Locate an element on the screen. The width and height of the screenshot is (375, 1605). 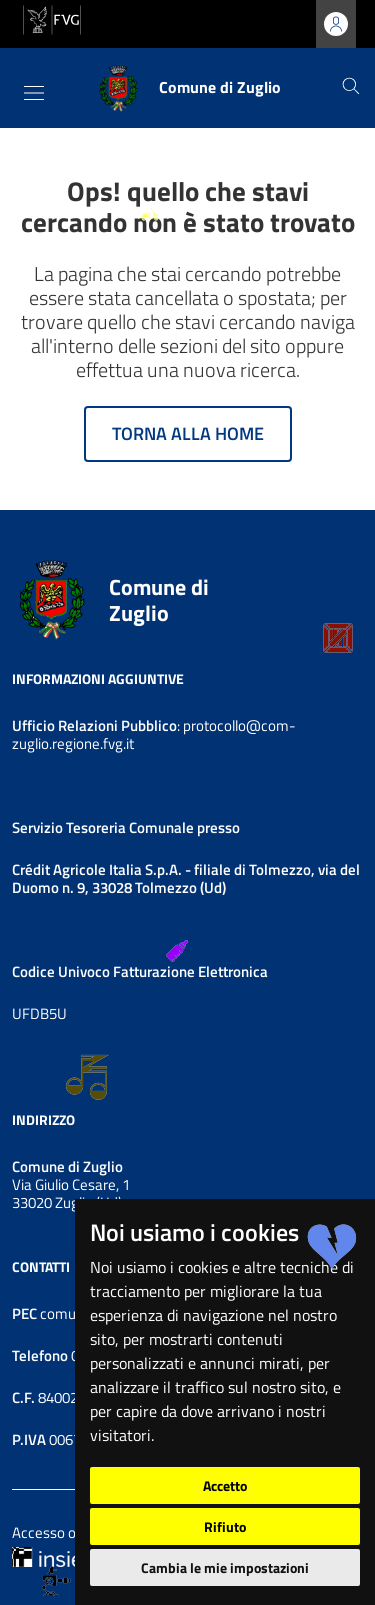
open inventory or storage is located at coordinates (338, 638).